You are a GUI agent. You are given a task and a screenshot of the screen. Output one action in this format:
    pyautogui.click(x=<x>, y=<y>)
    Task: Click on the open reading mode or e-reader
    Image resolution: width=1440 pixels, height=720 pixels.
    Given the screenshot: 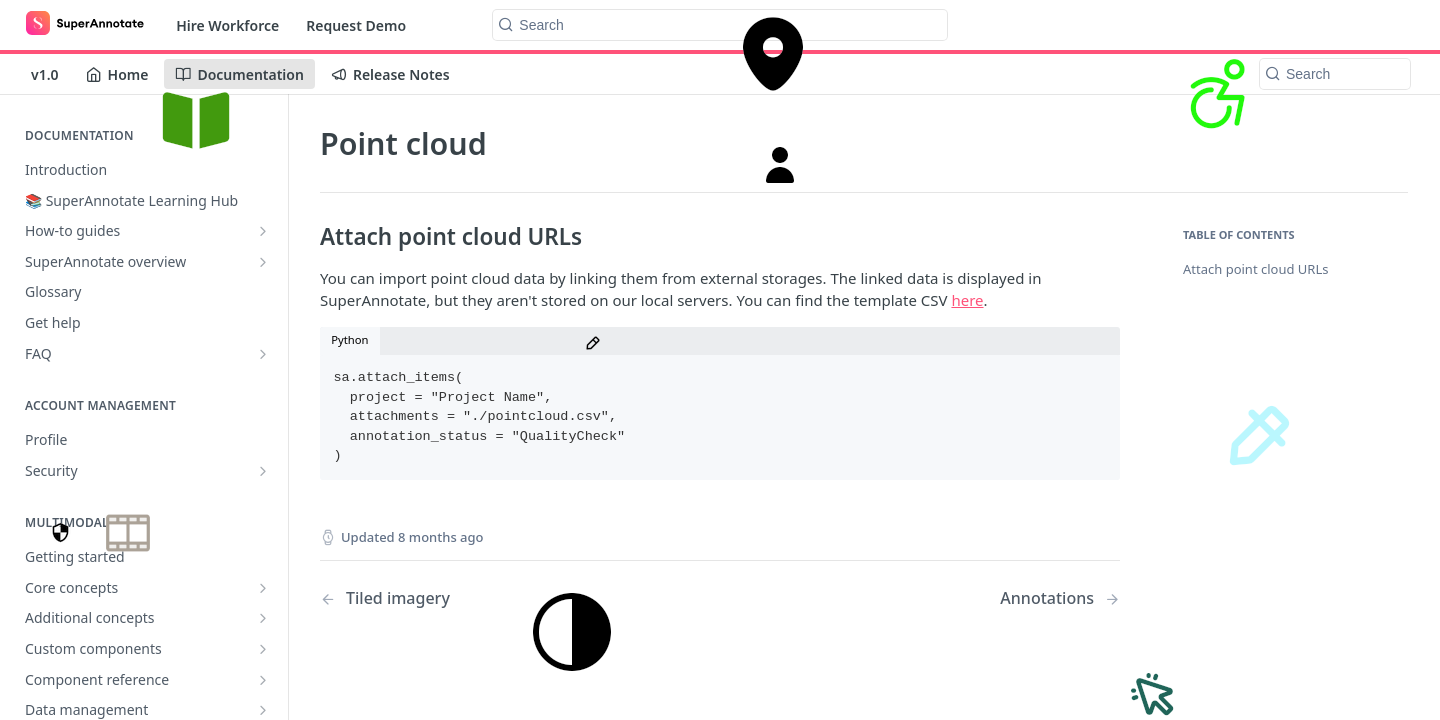 What is the action you would take?
    pyautogui.click(x=196, y=120)
    